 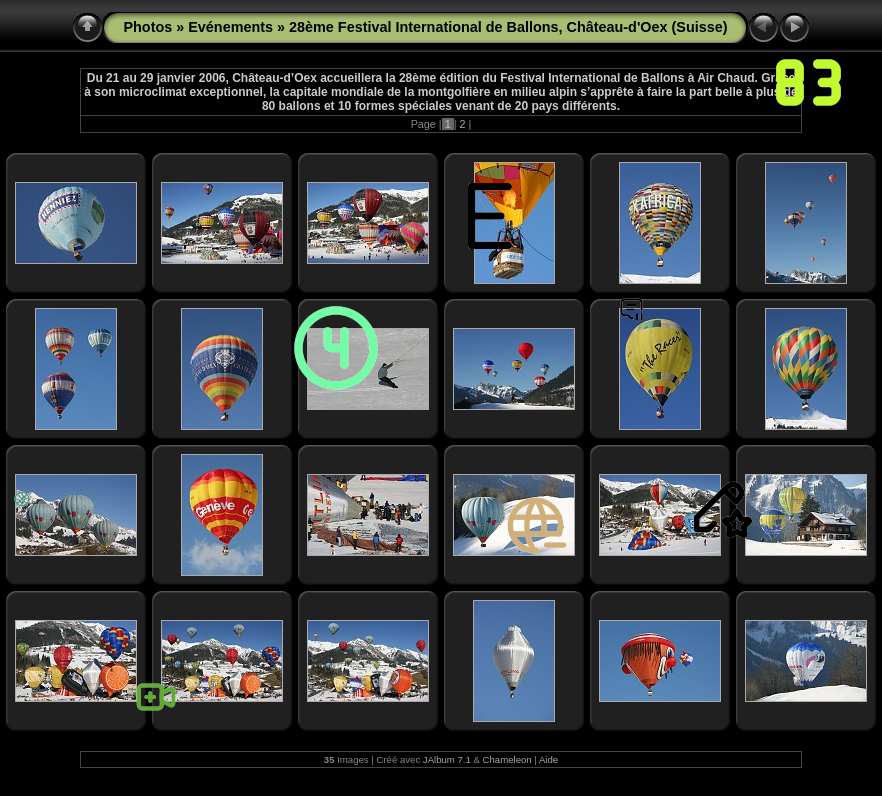 I want to click on indicates item number 83 in a list or sequence, so click(x=808, y=82).